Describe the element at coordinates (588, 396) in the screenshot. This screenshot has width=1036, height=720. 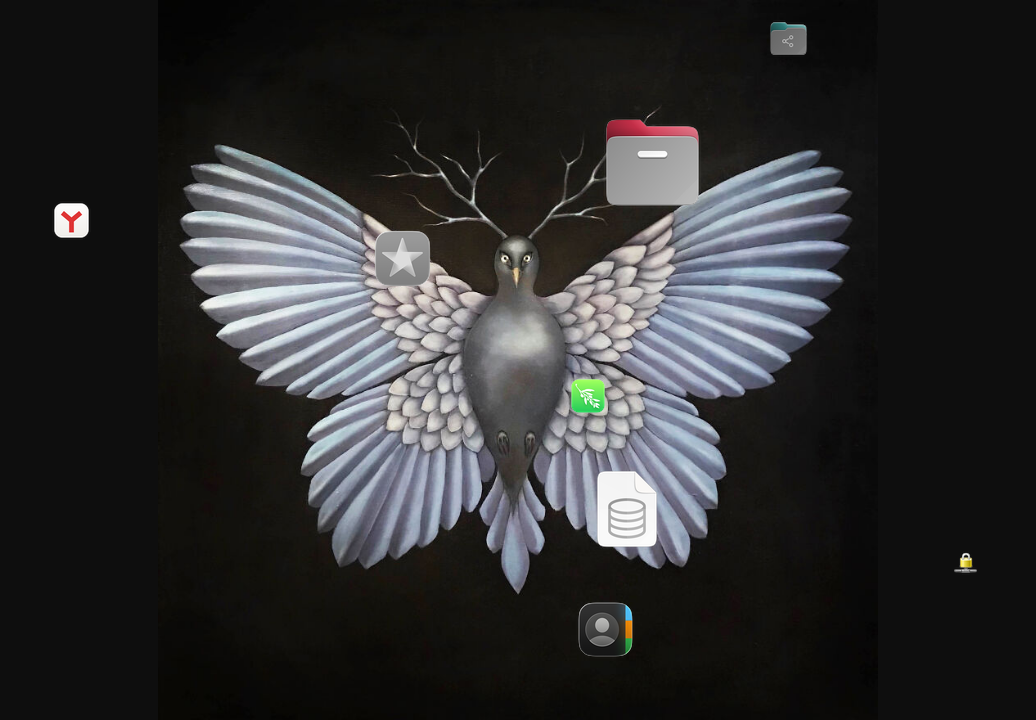
I see `open olive video editor` at that location.